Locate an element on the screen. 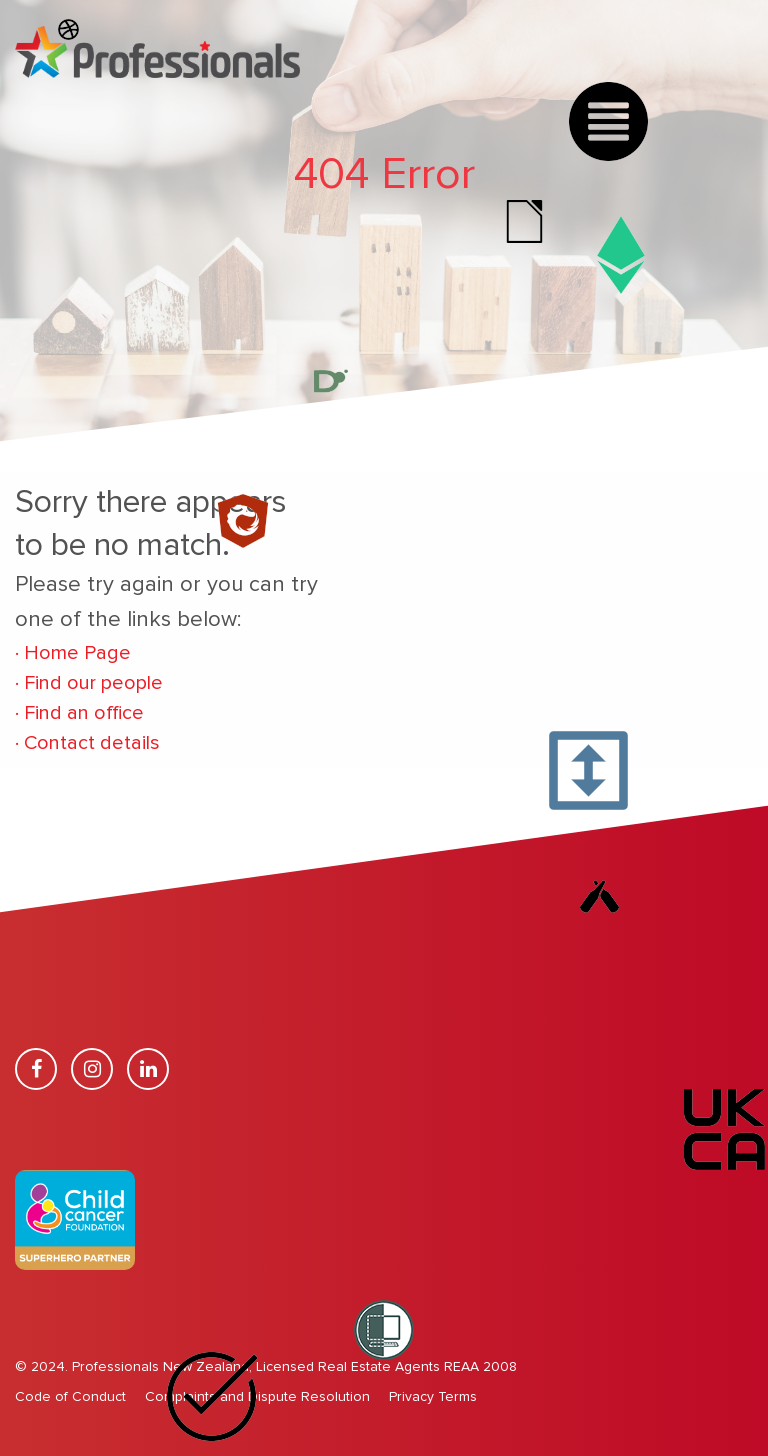  visit dribbble profile or portfolio is located at coordinates (68, 29).